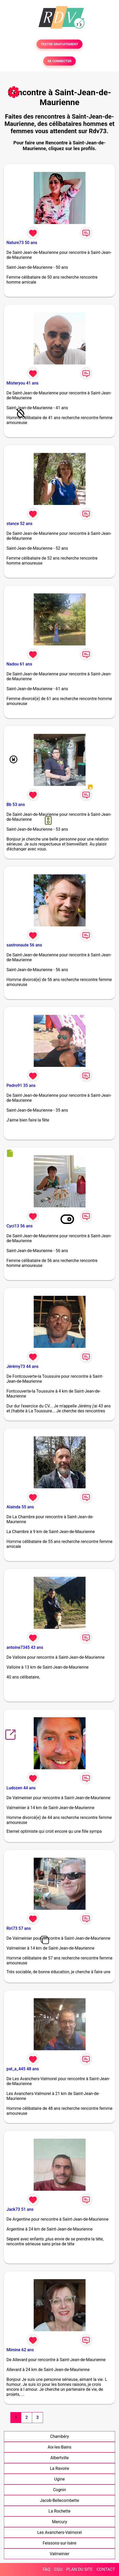 The image size is (119, 2576). I want to click on view image or photo, so click(90, 787).